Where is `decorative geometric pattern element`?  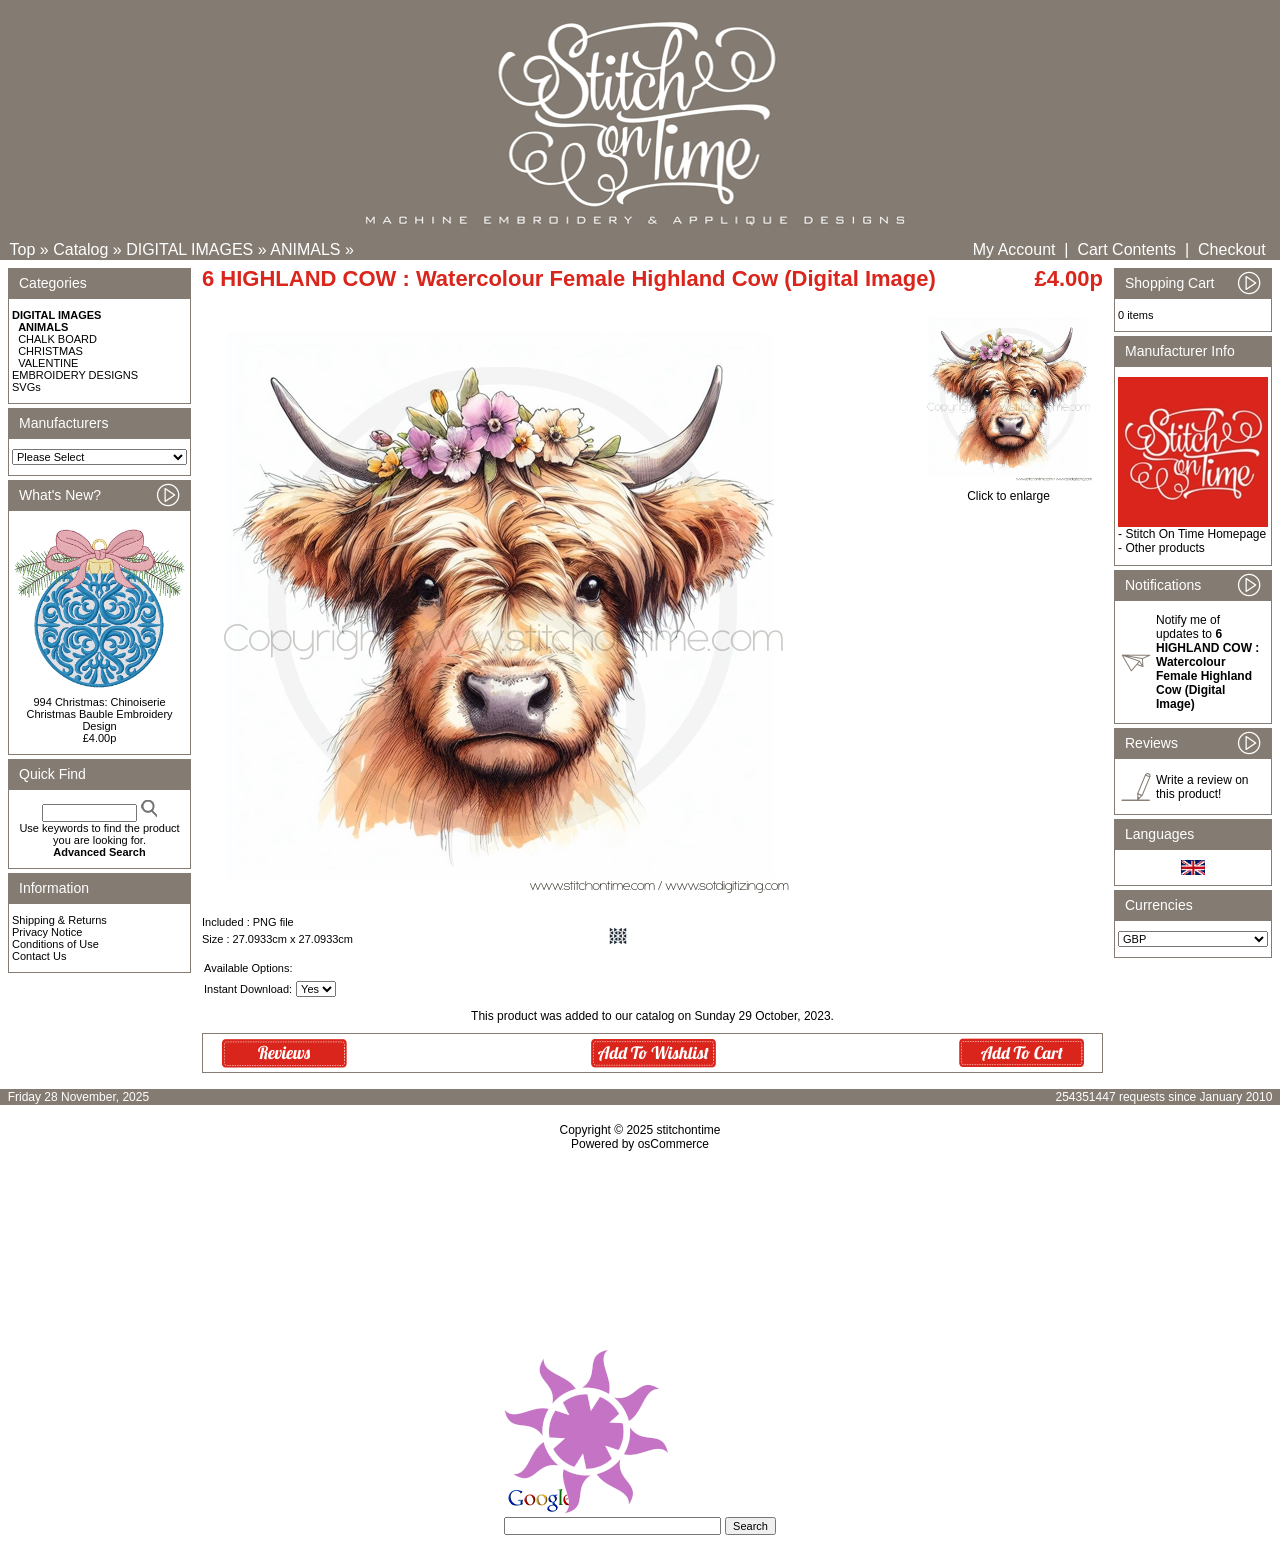
decorative geometric pattern element is located at coordinates (618, 936).